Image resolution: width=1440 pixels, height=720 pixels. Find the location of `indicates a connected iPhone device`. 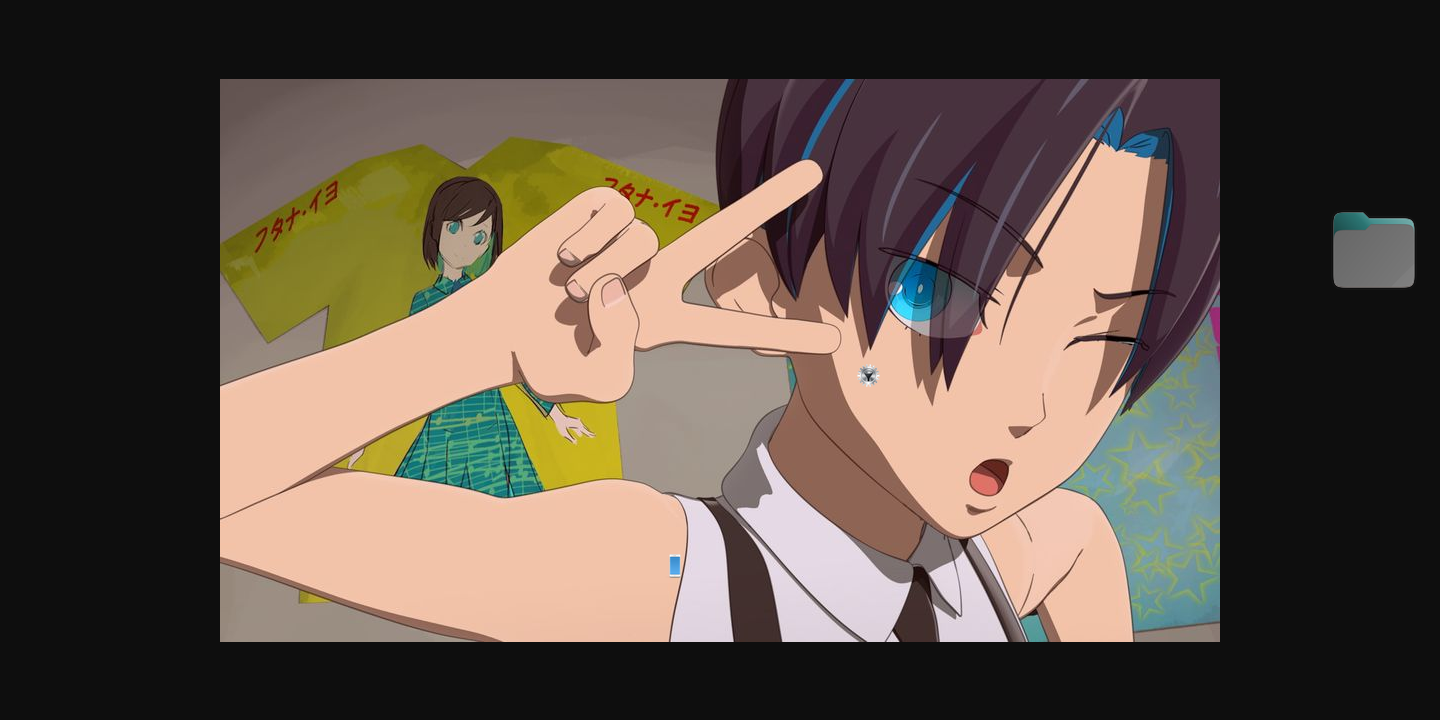

indicates a connected iPhone device is located at coordinates (675, 566).